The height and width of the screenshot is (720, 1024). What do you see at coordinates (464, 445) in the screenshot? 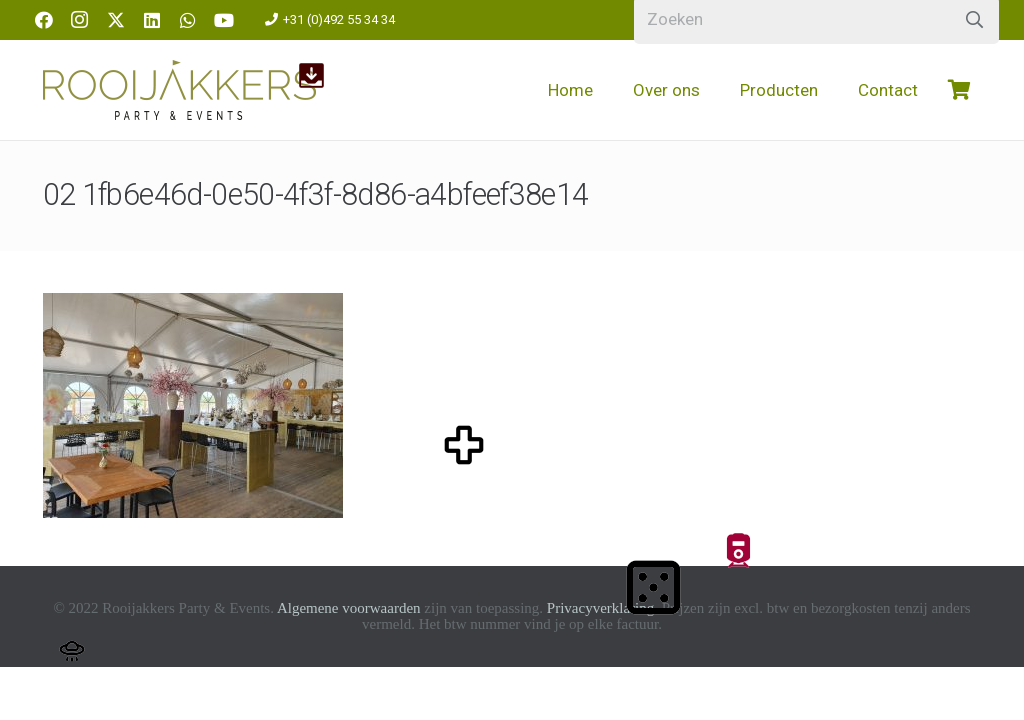
I see `access health or medical information` at bounding box center [464, 445].